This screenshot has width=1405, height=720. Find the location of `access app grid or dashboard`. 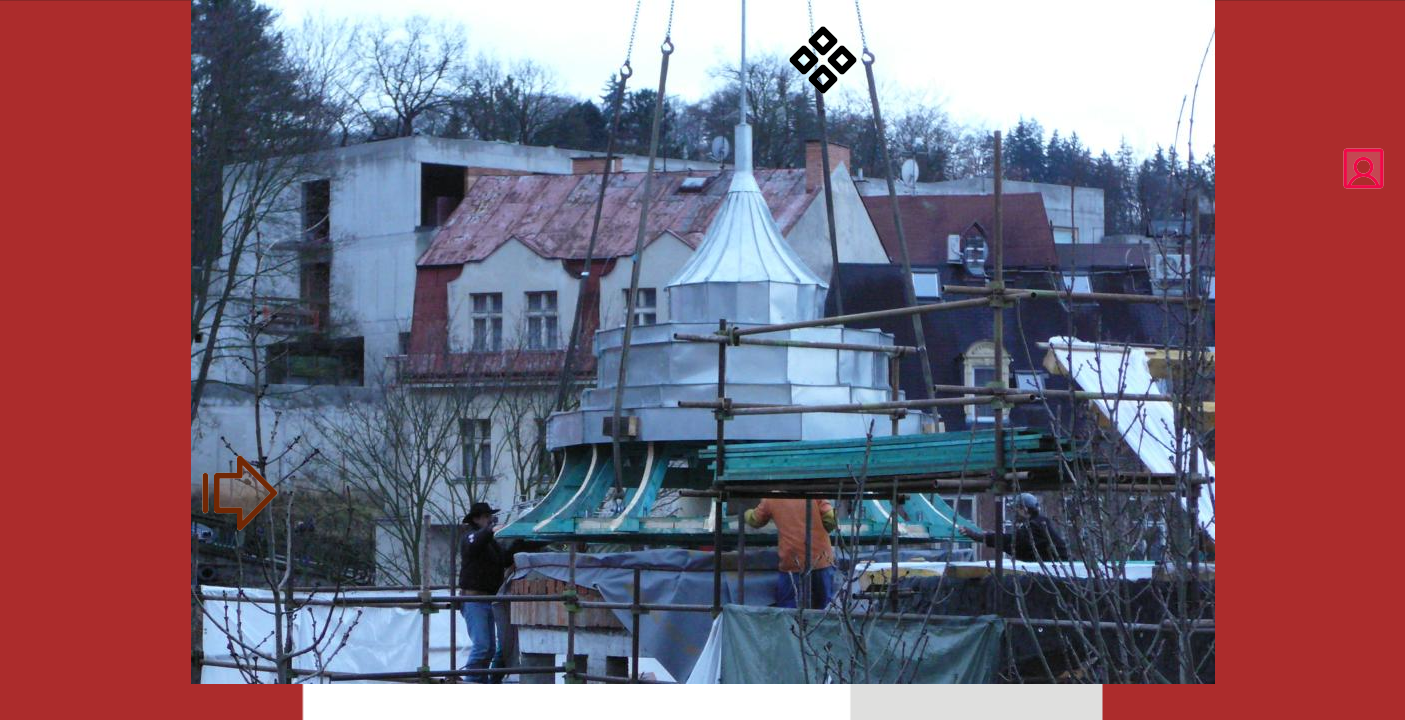

access app grid or dashboard is located at coordinates (823, 60).